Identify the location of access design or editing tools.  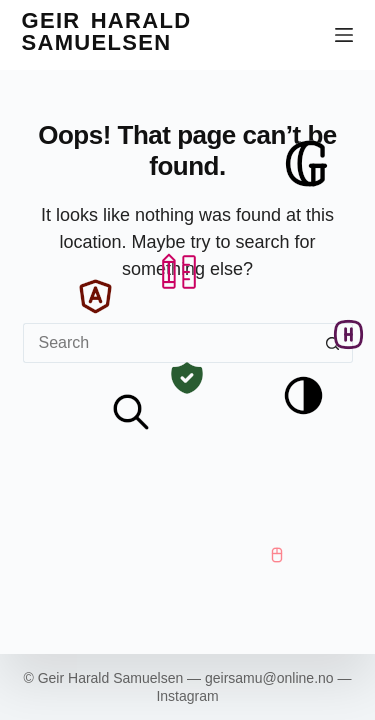
(179, 272).